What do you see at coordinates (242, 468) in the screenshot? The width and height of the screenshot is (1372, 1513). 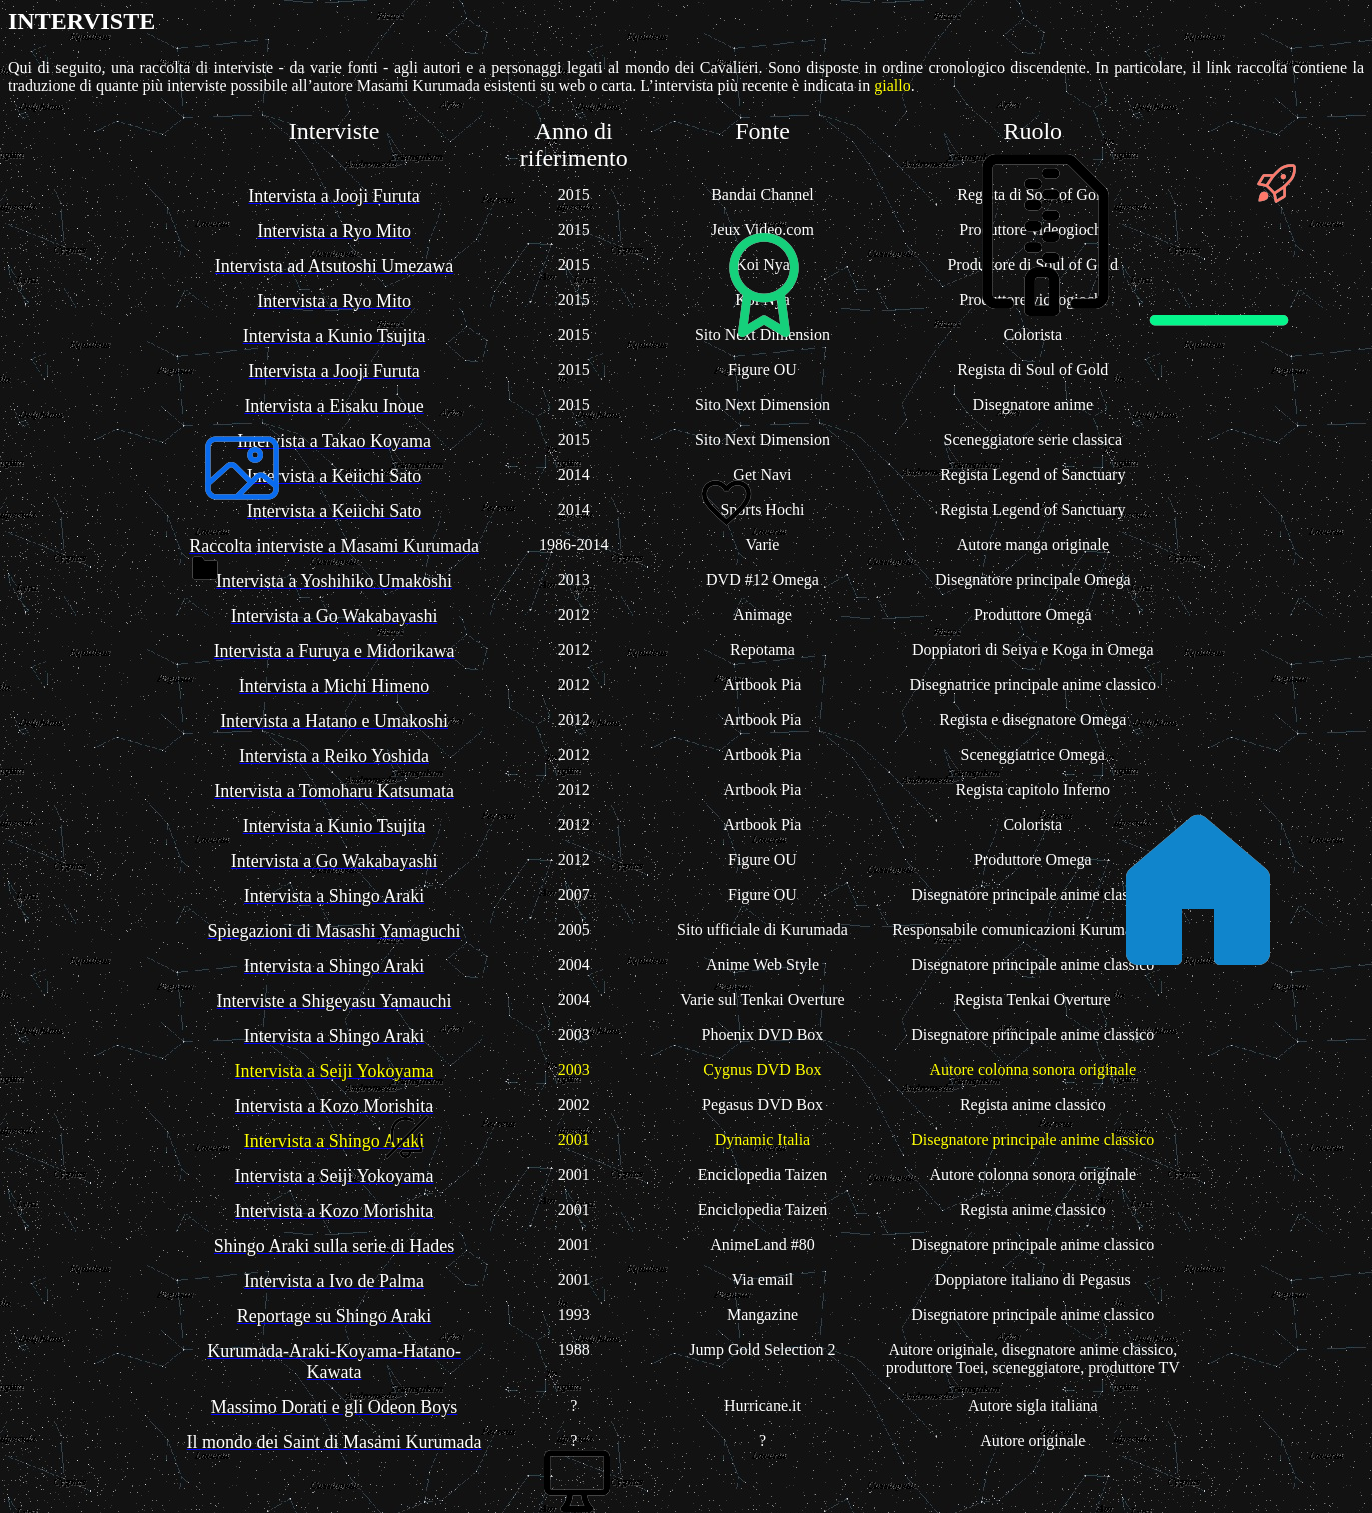 I see `view image or photo` at bounding box center [242, 468].